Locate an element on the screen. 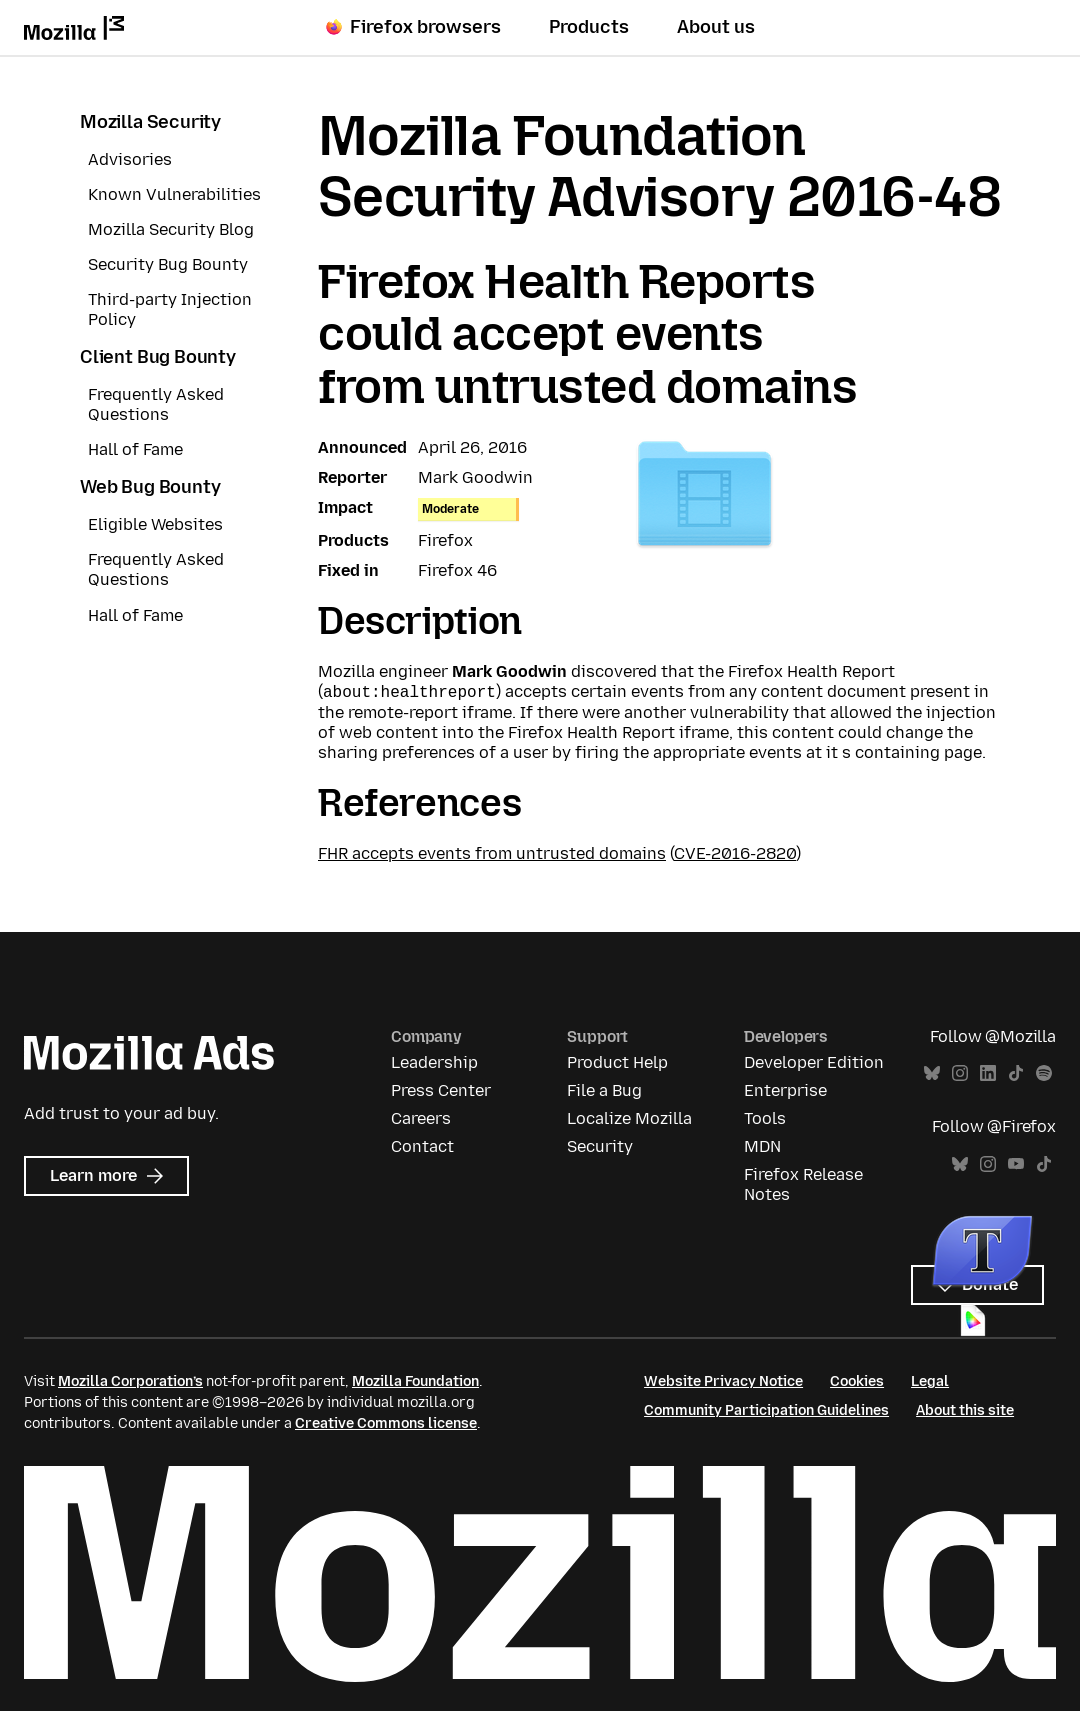 The height and width of the screenshot is (1711, 1080). open your movies folder is located at coordinates (704, 493).